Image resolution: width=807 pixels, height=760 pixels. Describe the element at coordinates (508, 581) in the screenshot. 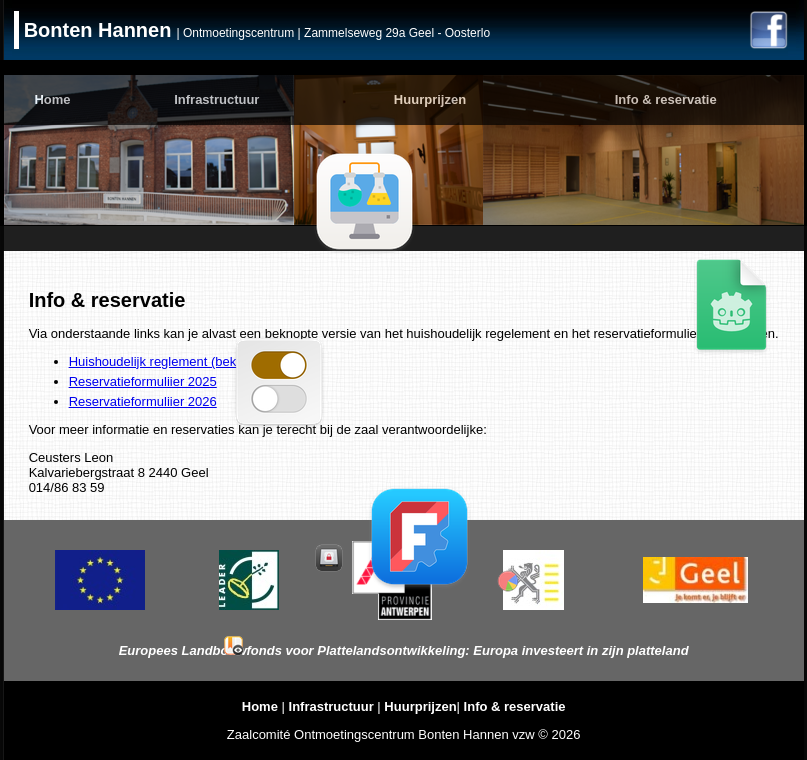

I see `open disk usage analyzer` at that location.